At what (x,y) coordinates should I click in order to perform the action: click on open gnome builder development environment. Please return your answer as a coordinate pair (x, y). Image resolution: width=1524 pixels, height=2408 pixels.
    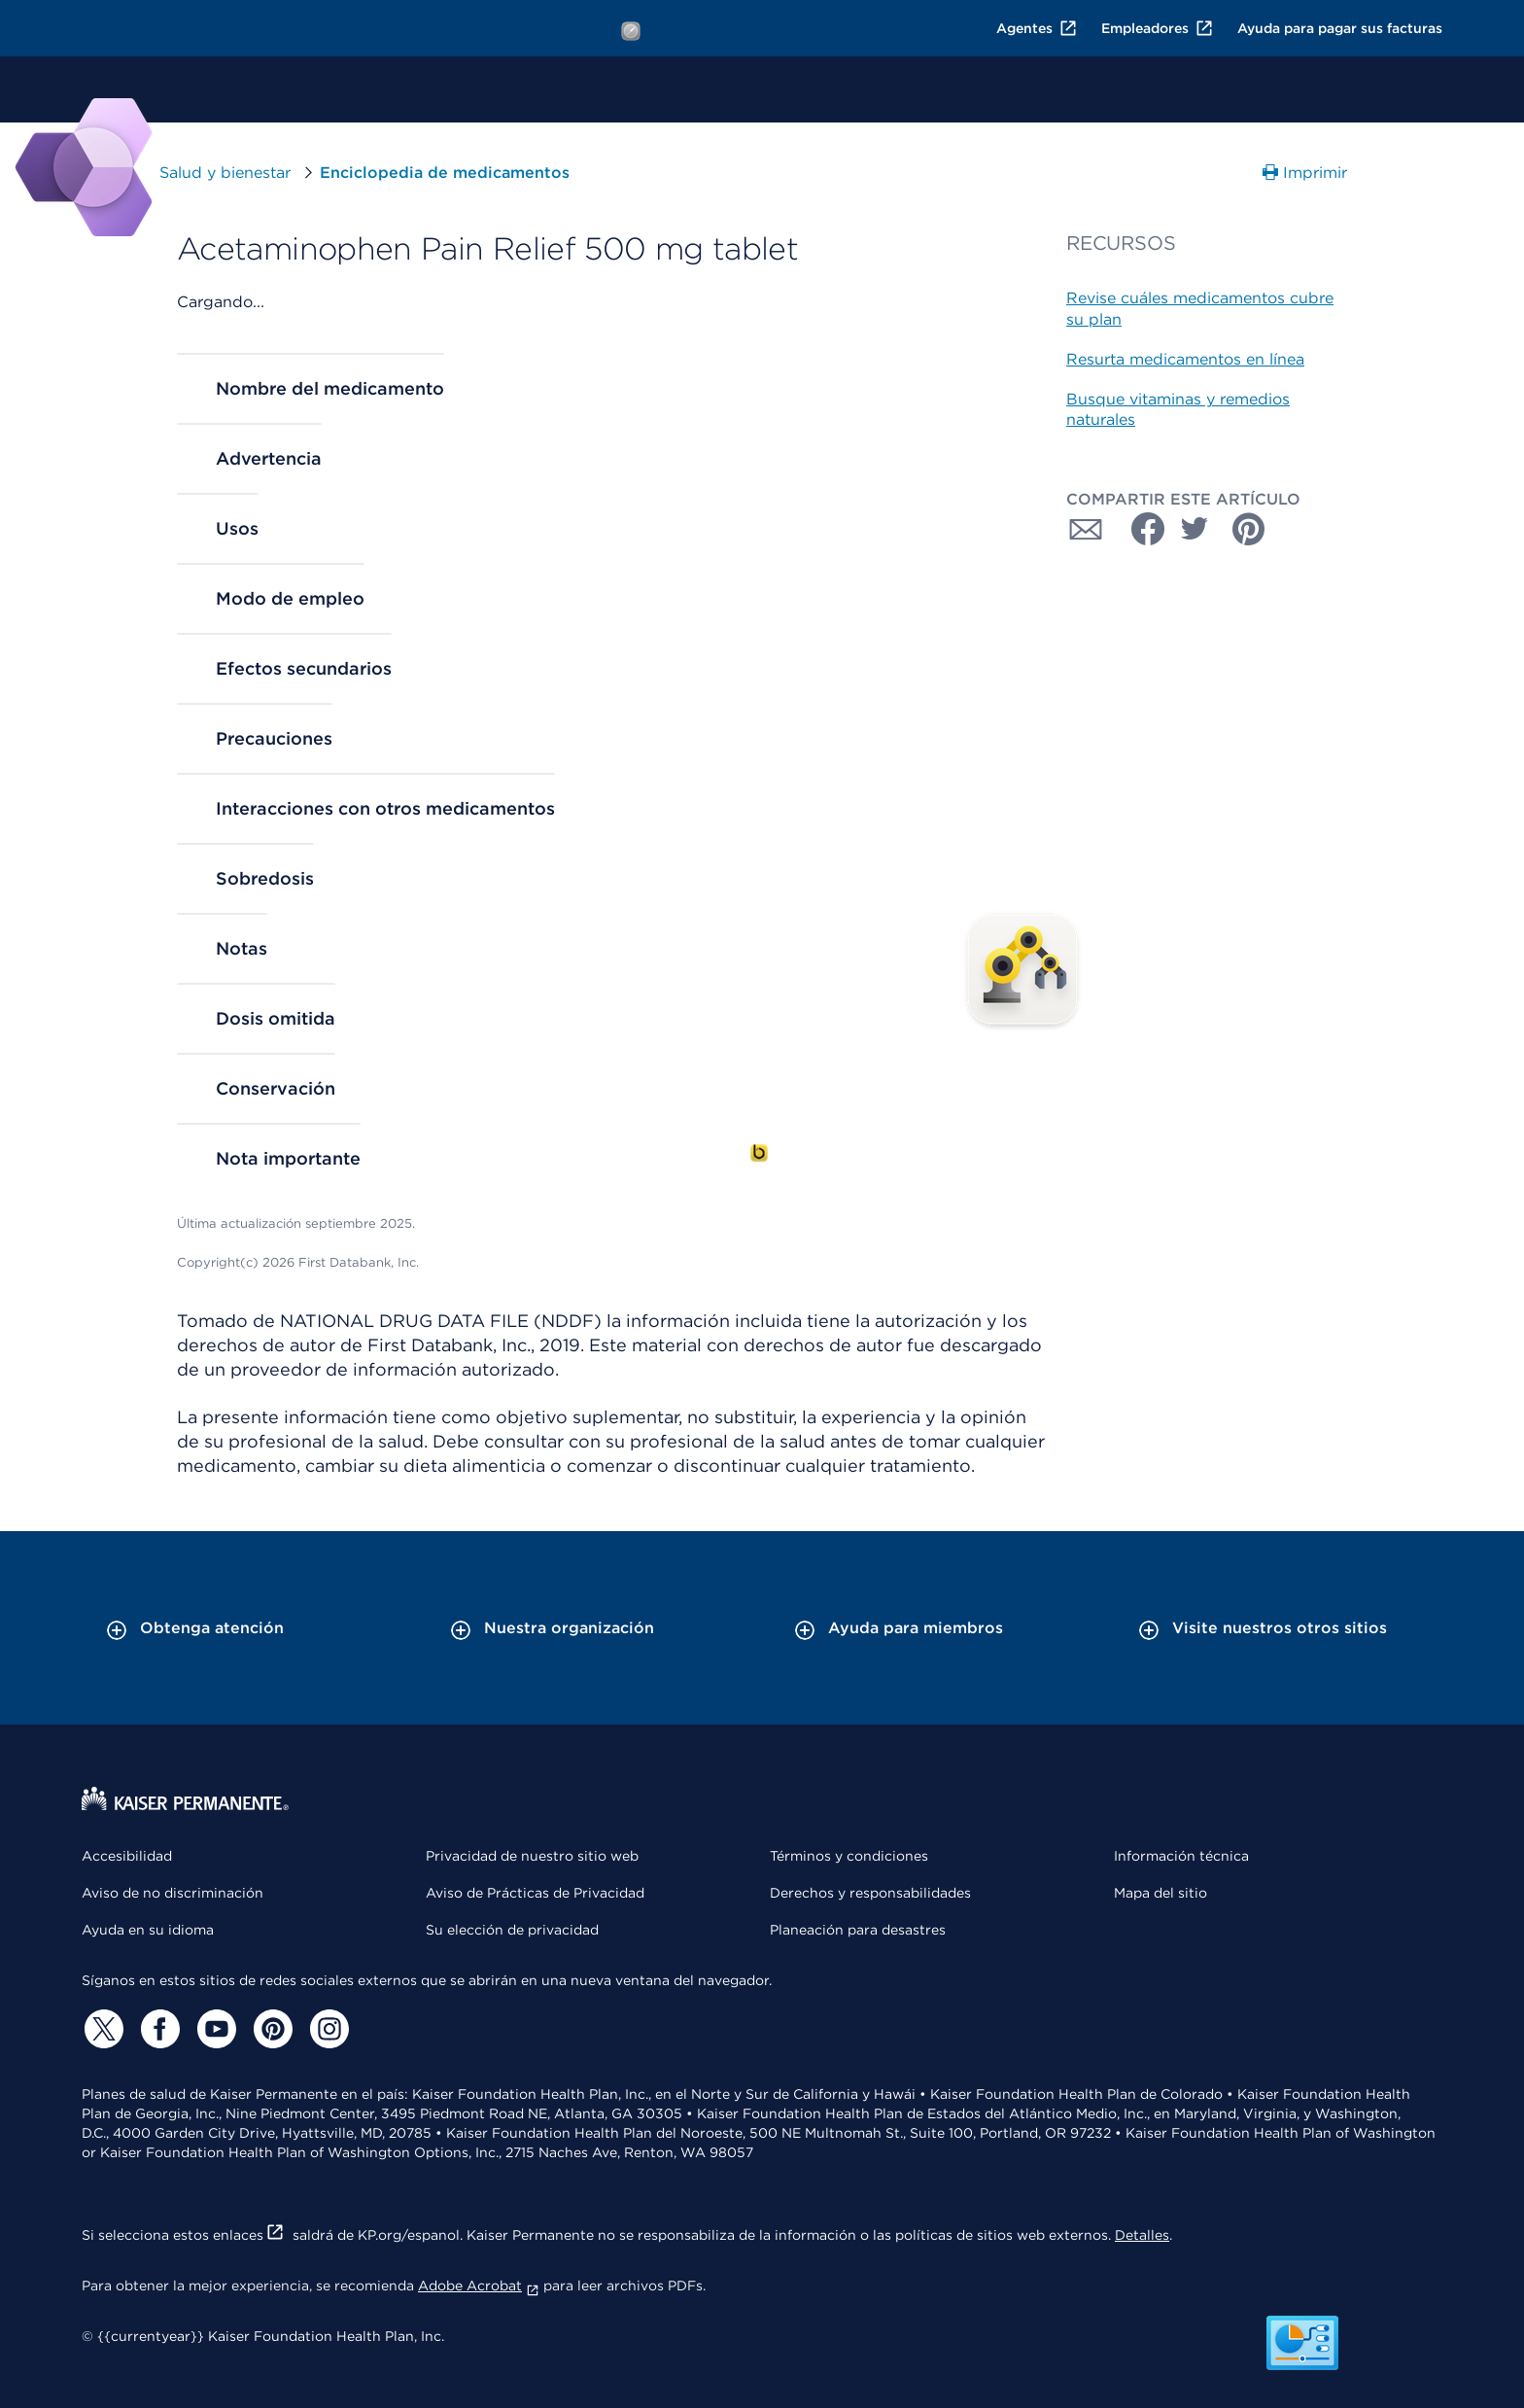
    Looking at the image, I should click on (1022, 969).